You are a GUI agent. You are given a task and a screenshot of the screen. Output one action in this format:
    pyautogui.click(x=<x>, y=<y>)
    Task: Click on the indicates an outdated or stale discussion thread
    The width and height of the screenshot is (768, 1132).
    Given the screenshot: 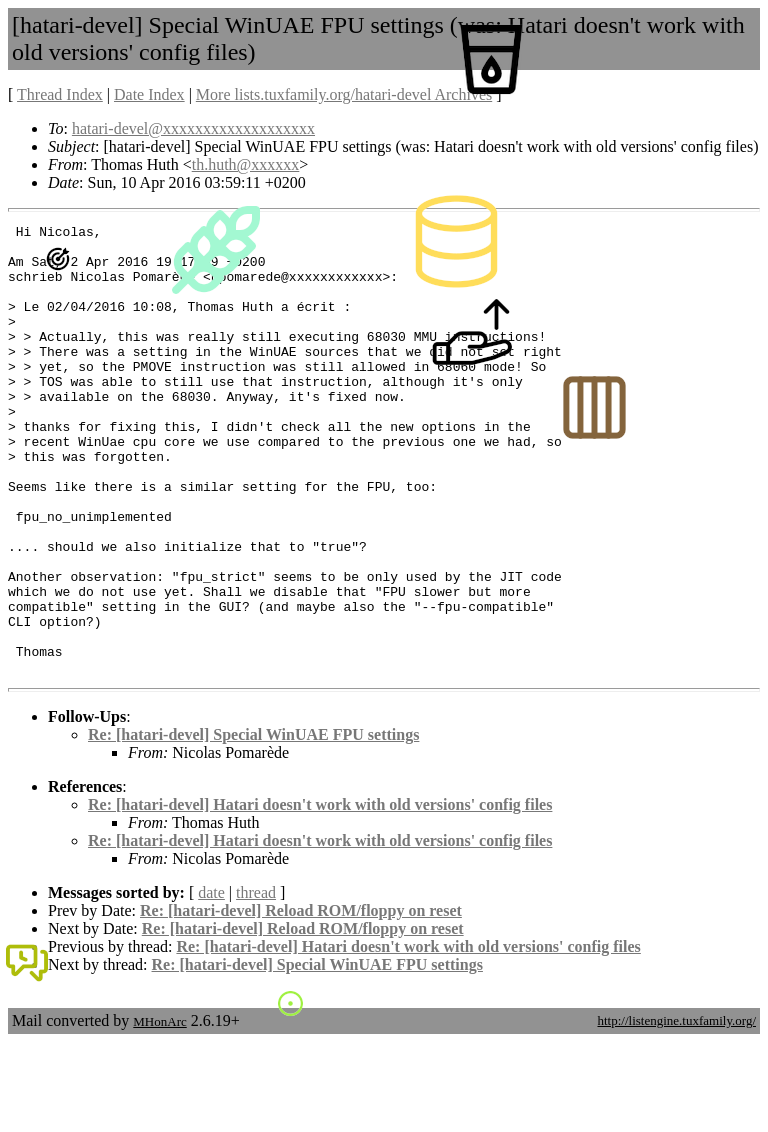 What is the action you would take?
    pyautogui.click(x=27, y=963)
    